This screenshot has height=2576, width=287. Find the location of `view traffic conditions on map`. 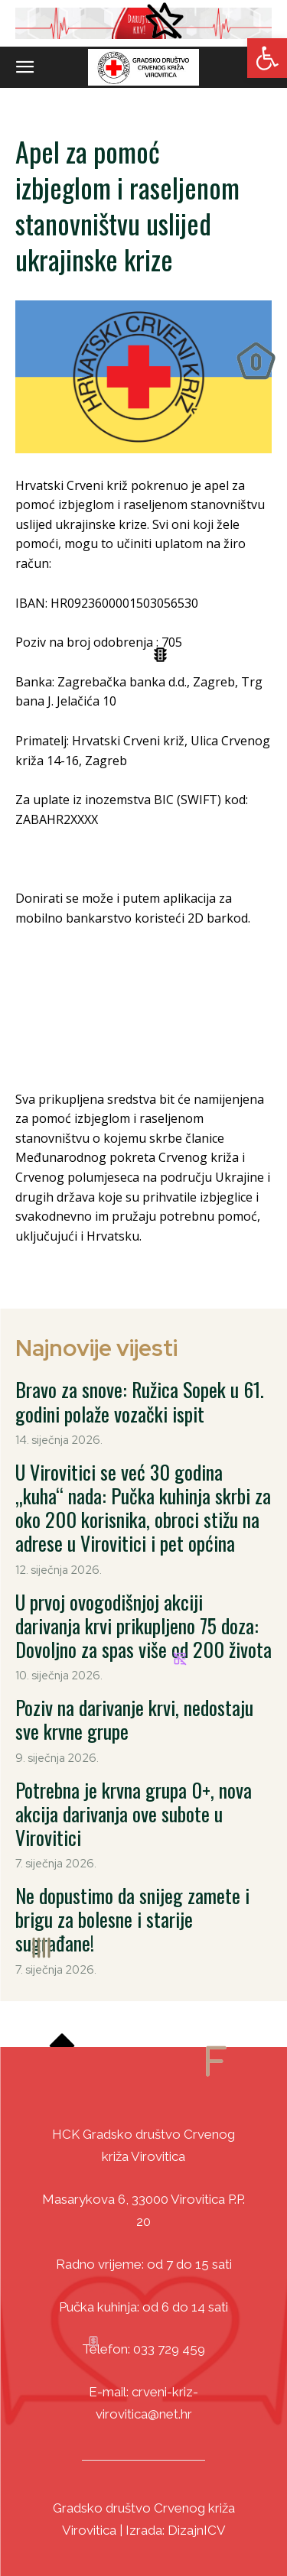

view traffic conditions on map is located at coordinates (160, 654).